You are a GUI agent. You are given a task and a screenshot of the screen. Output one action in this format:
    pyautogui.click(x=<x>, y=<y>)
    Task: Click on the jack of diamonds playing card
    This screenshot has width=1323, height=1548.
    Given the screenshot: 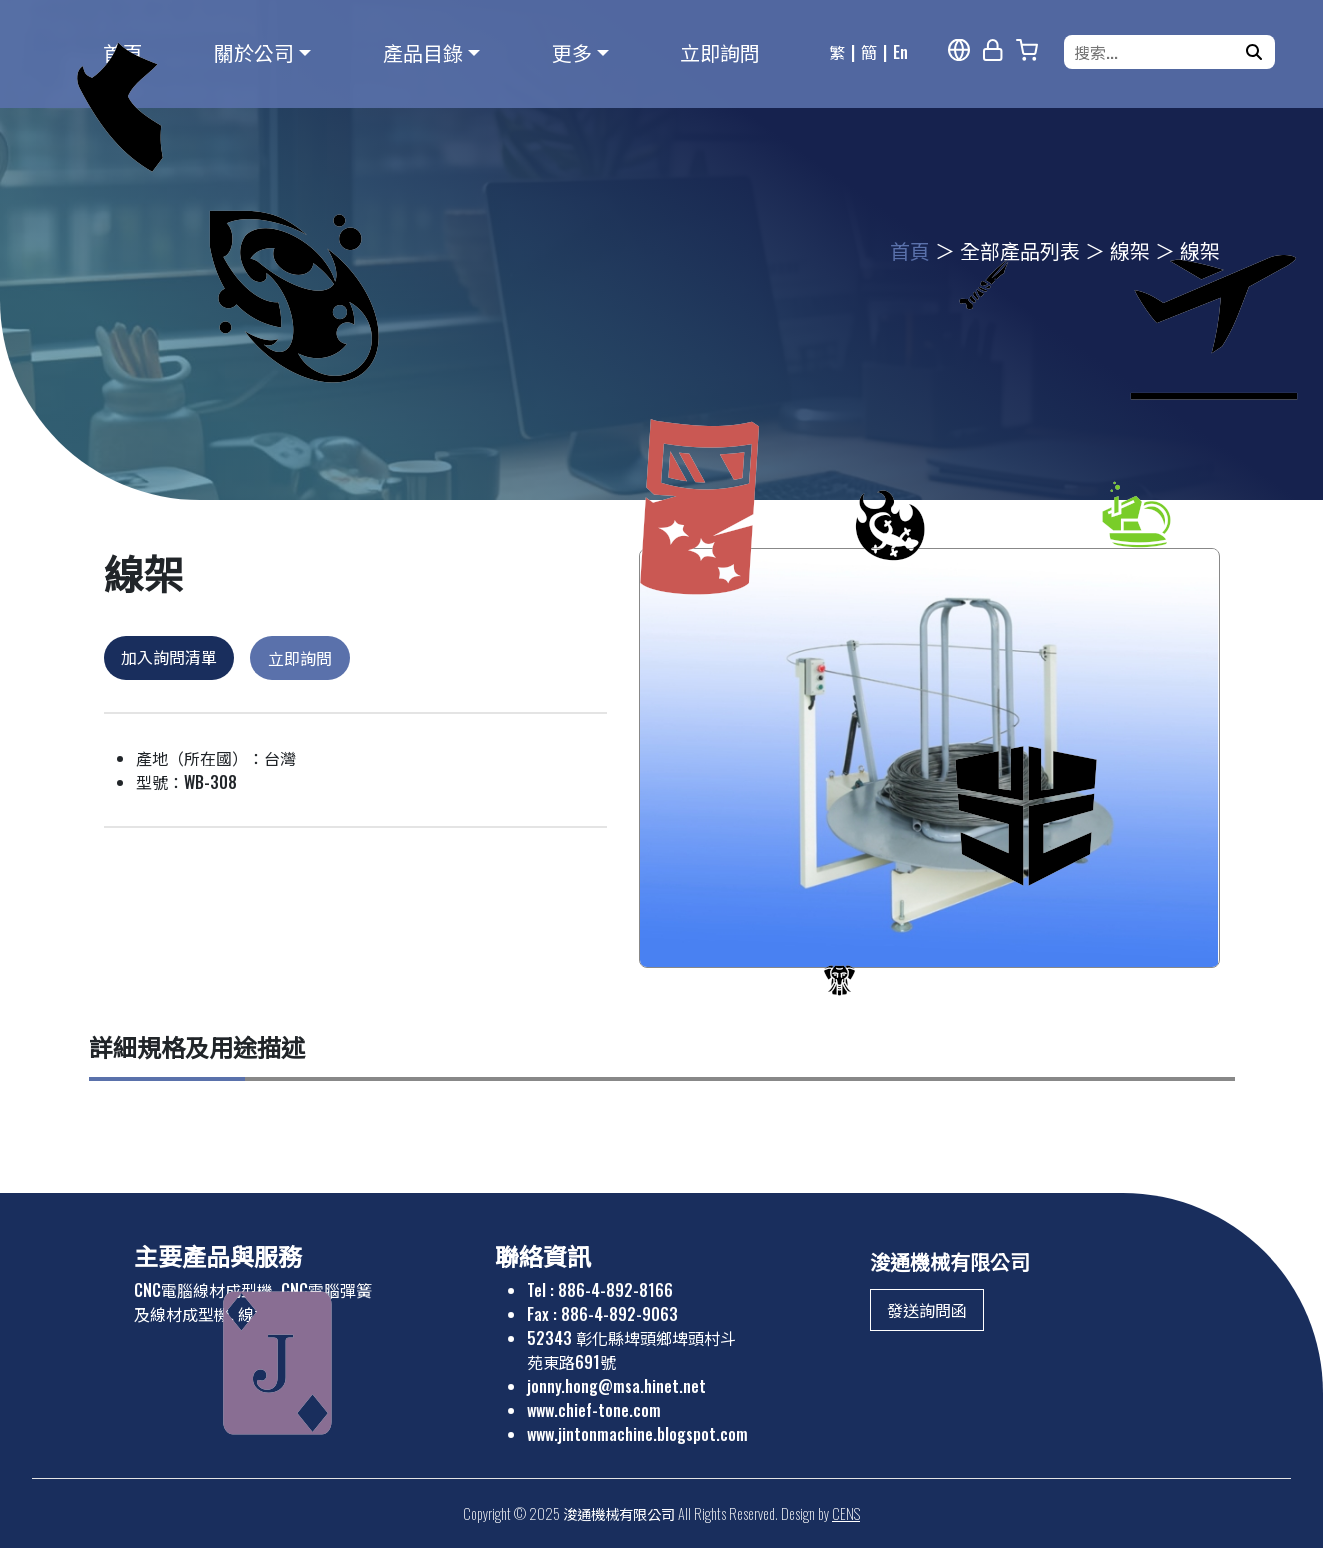 What is the action you would take?
    pyautogui.click(x=277, y=1363)
    